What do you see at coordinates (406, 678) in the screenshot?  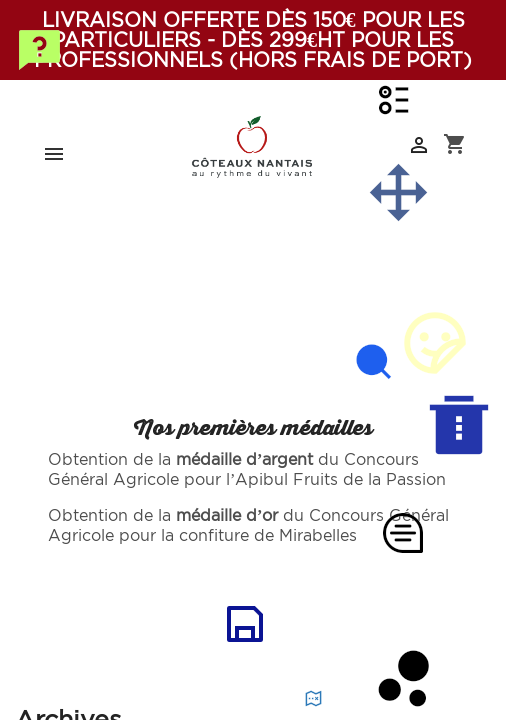 I see `view bubble chart data visualization` at bounding box center [406, 678].